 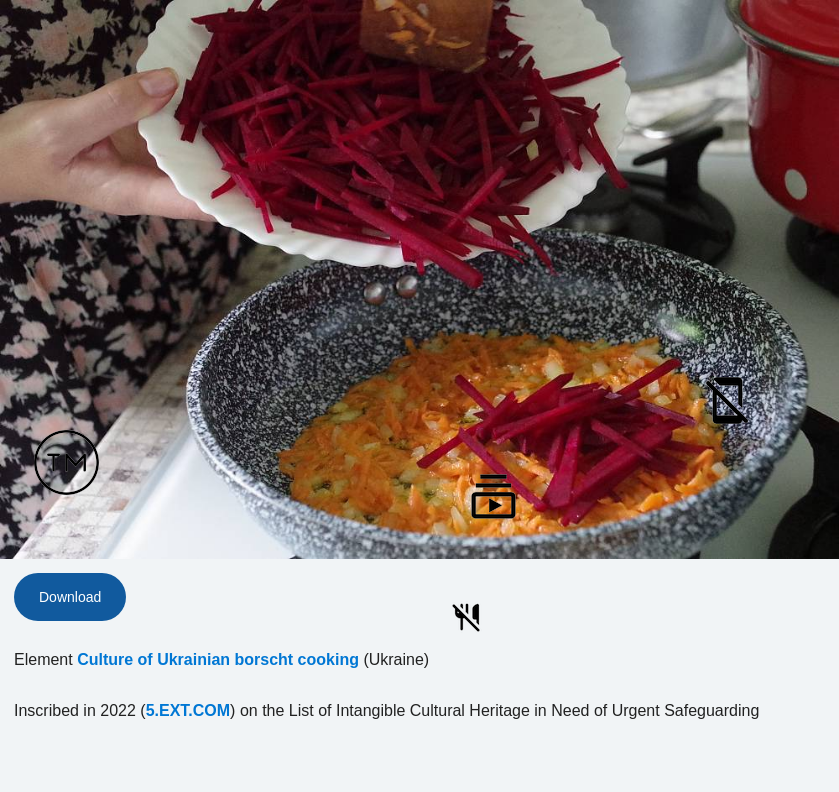 I want to click on indicates no food or meals available, so click(x=467, y=617).